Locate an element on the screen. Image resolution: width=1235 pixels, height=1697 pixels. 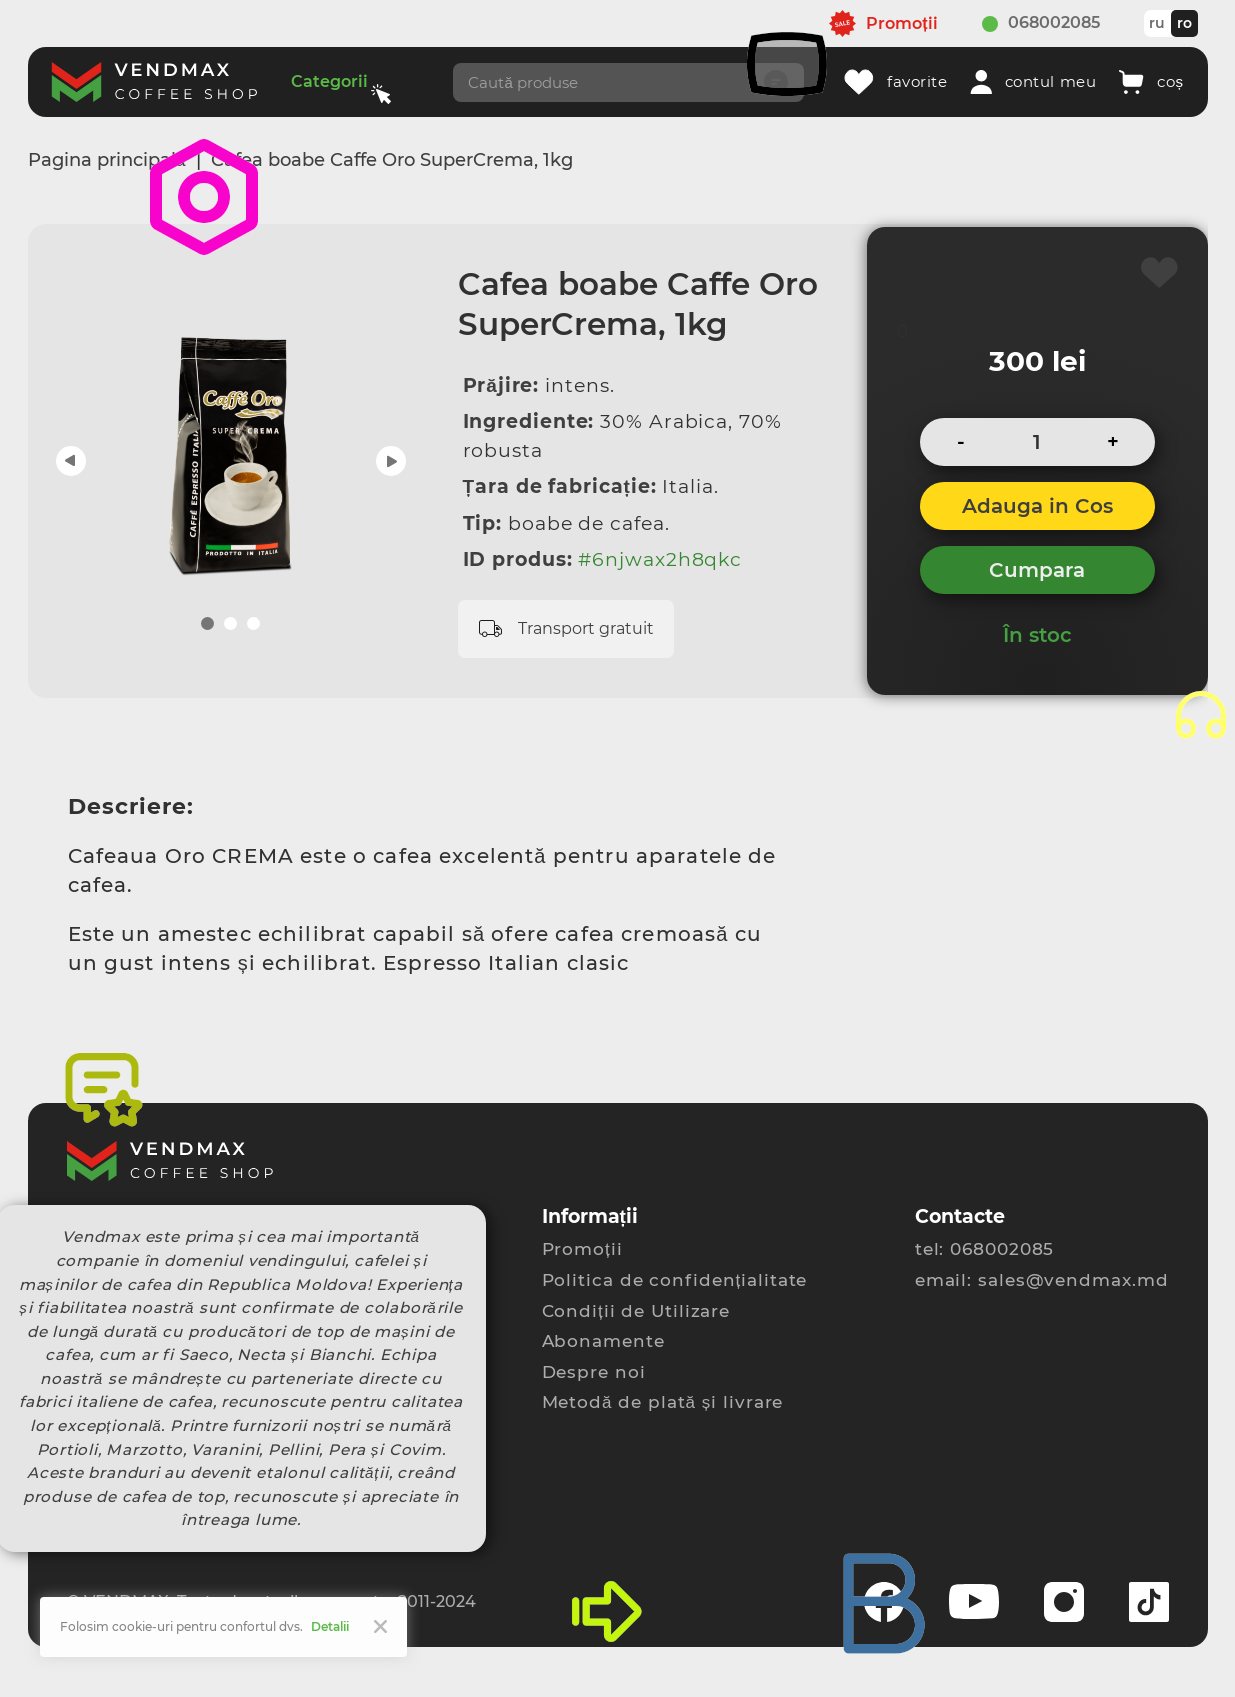
apply bold formatting to selected text is located at coordinates (877, 1606).